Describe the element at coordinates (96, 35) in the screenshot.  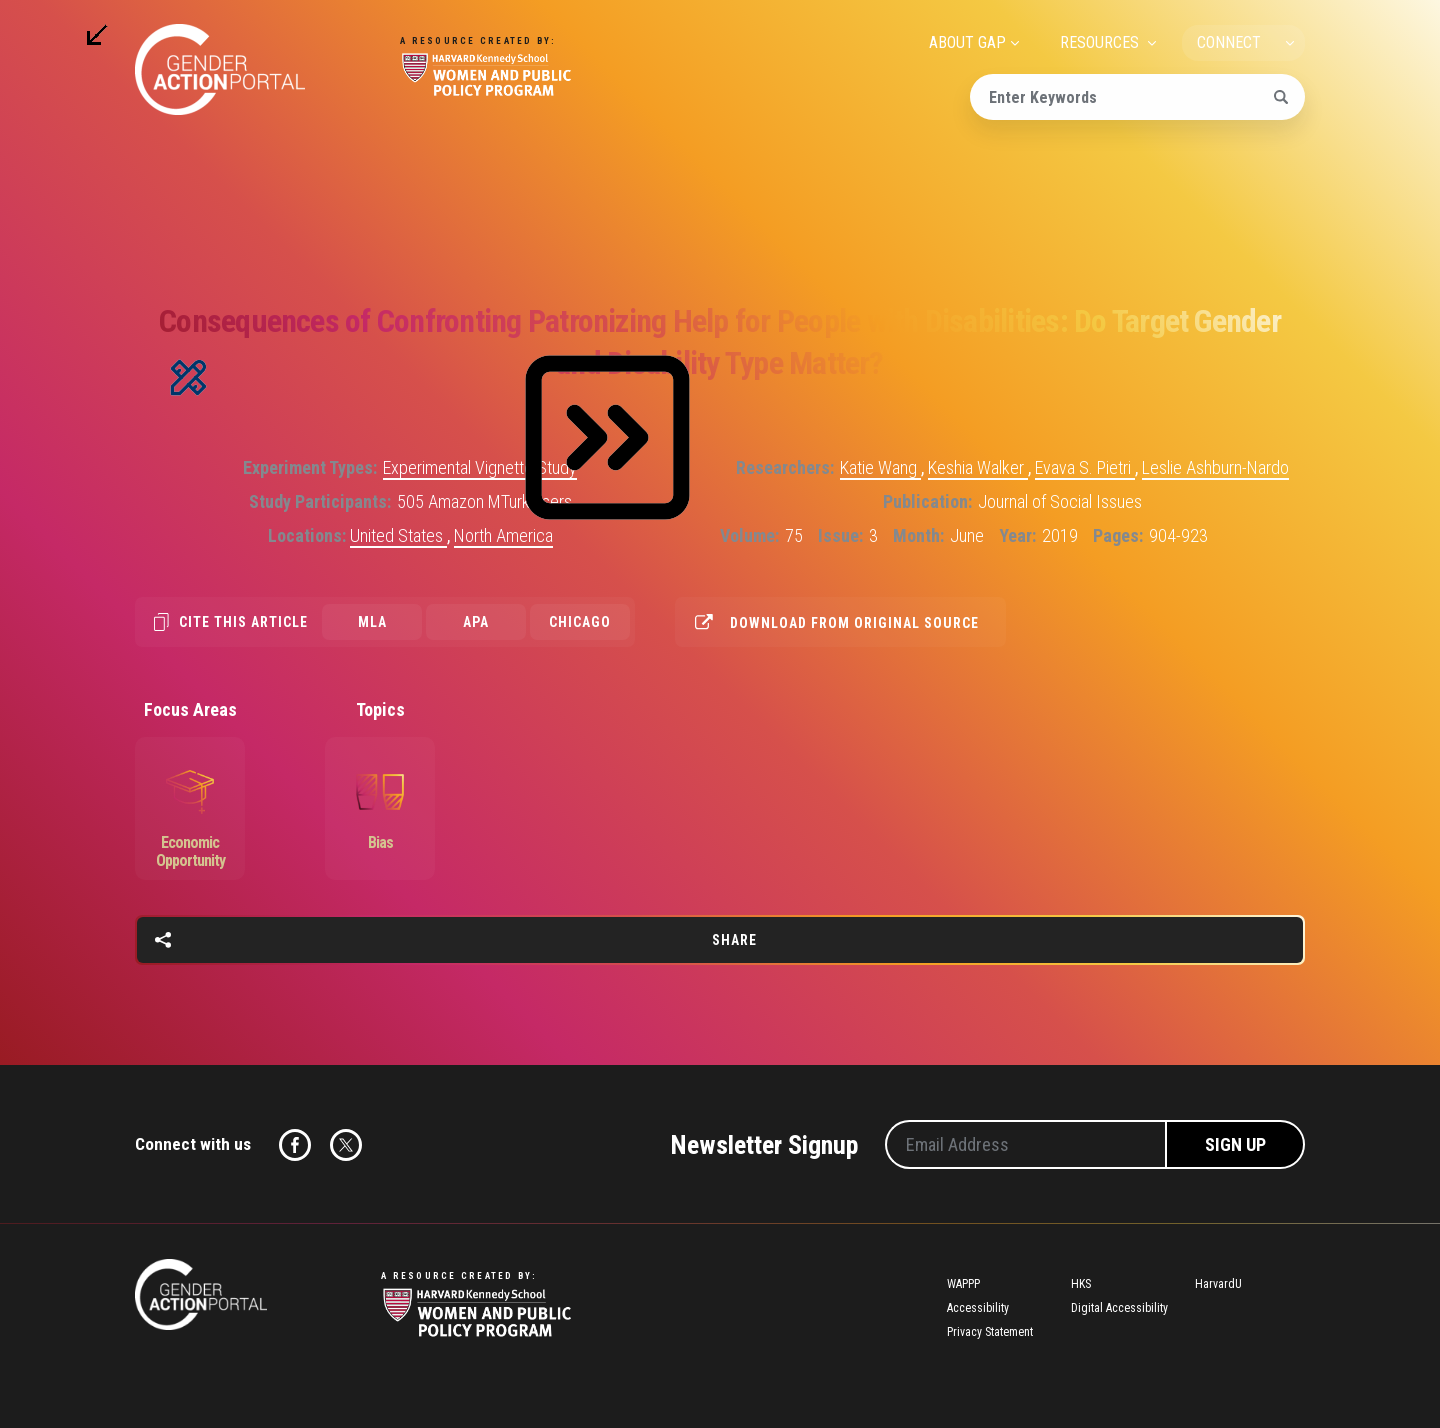
I see `navigate to the southwest direction` at that location.